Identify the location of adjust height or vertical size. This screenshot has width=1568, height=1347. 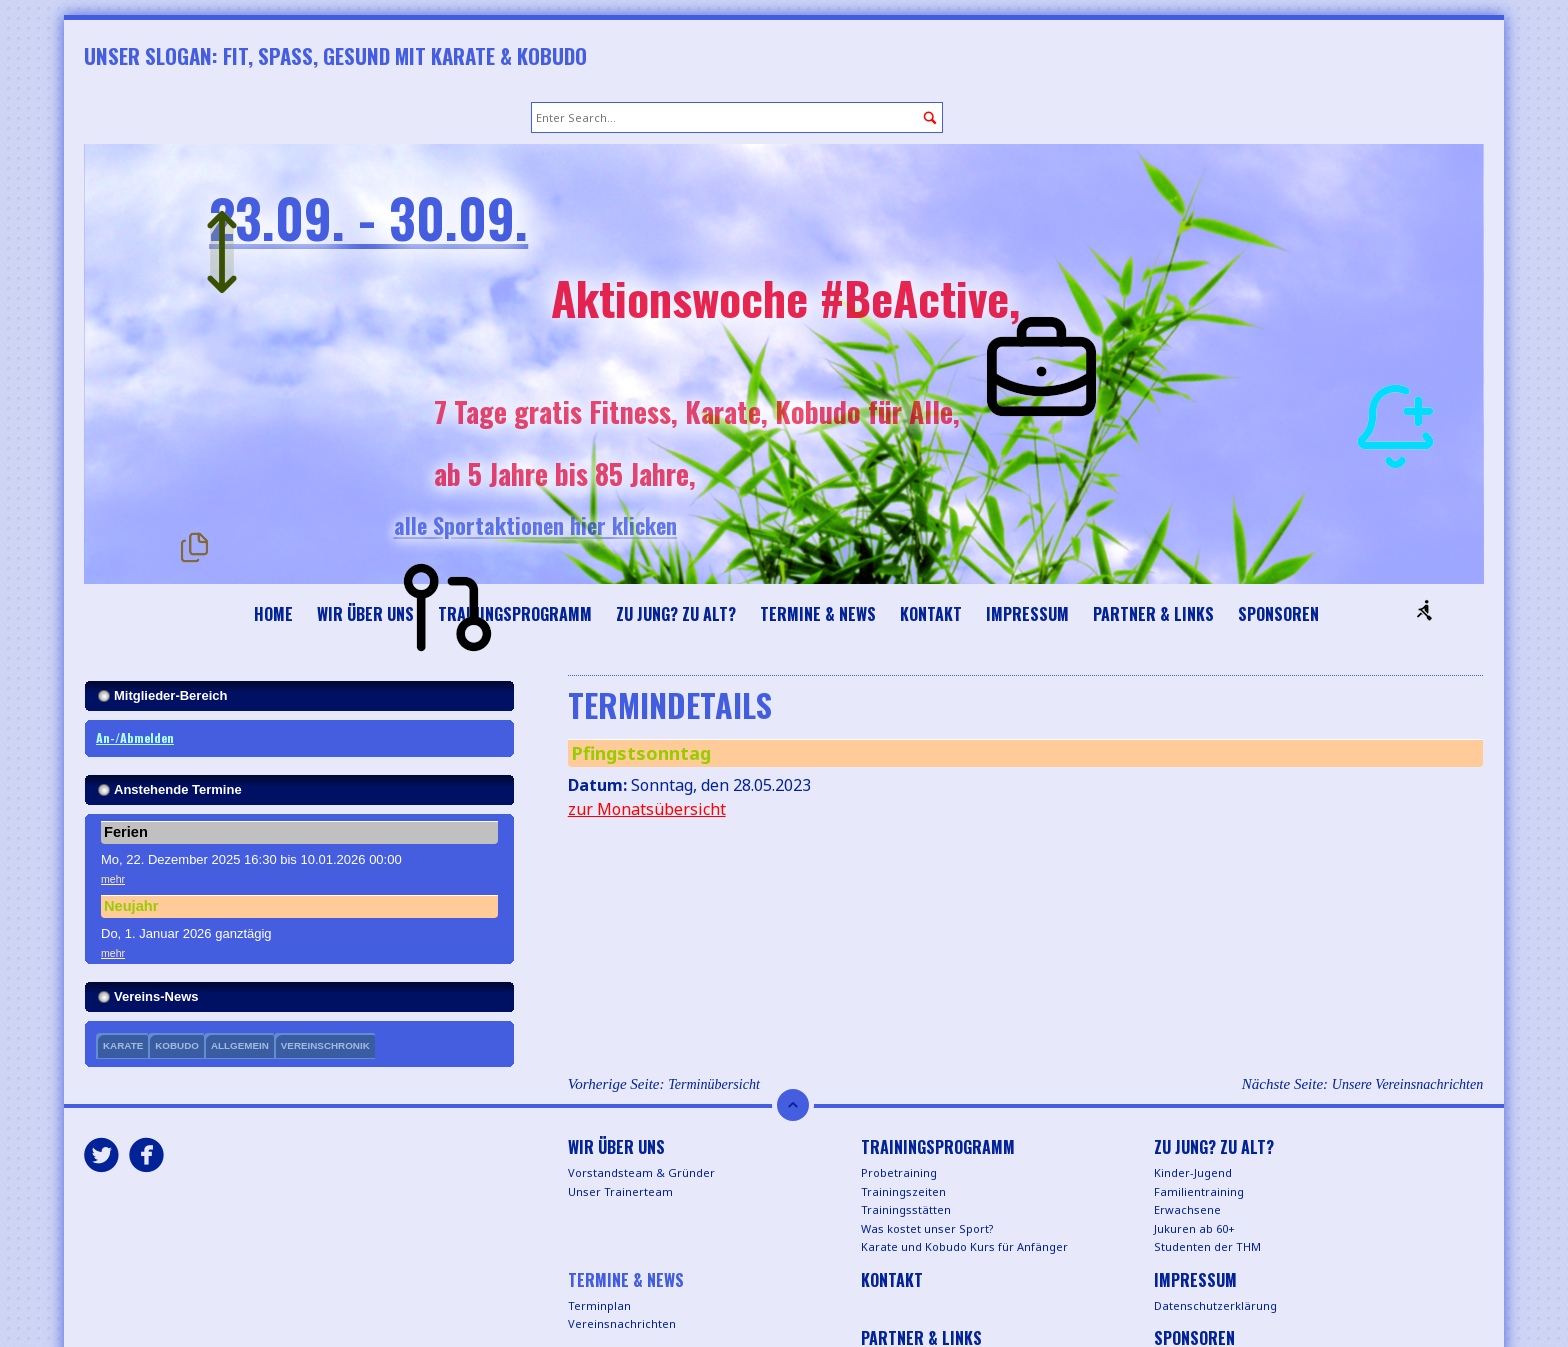
(222, 252).